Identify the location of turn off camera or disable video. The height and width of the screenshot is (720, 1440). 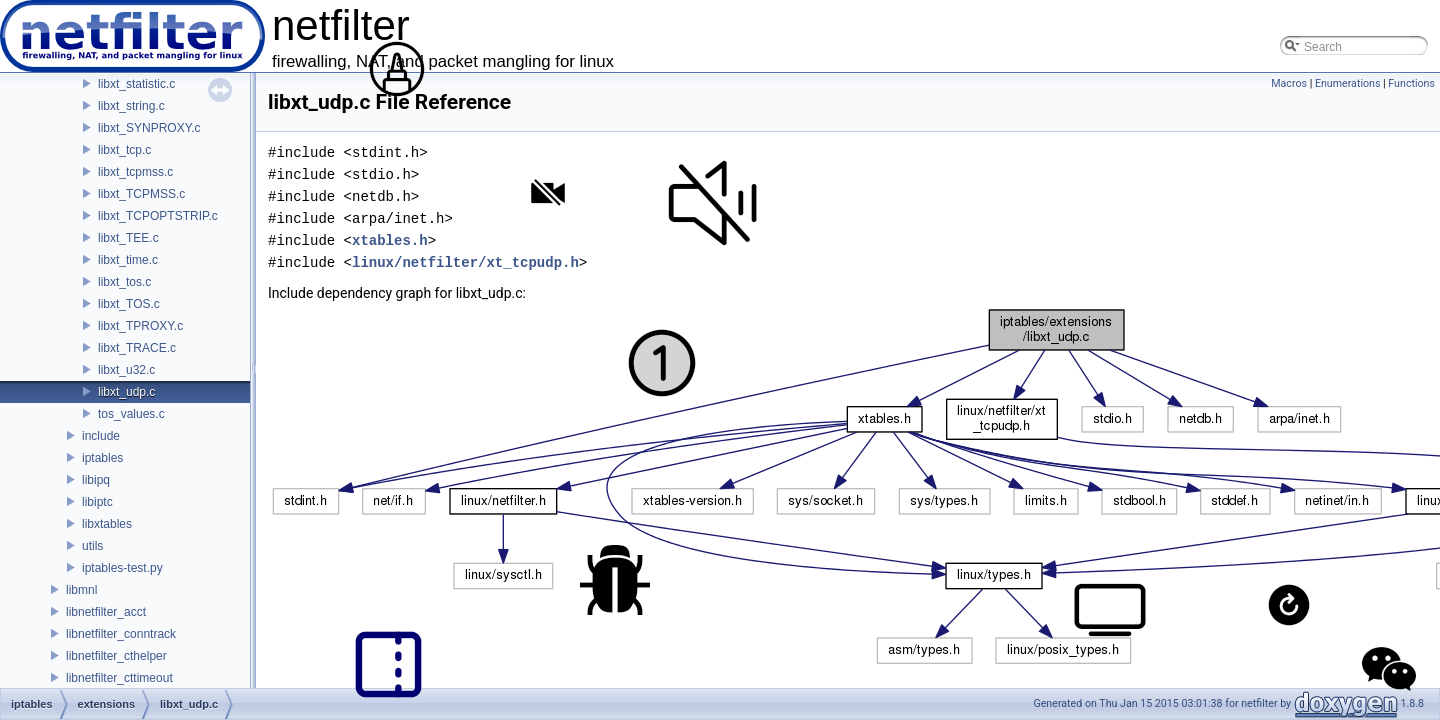
(548, 193).